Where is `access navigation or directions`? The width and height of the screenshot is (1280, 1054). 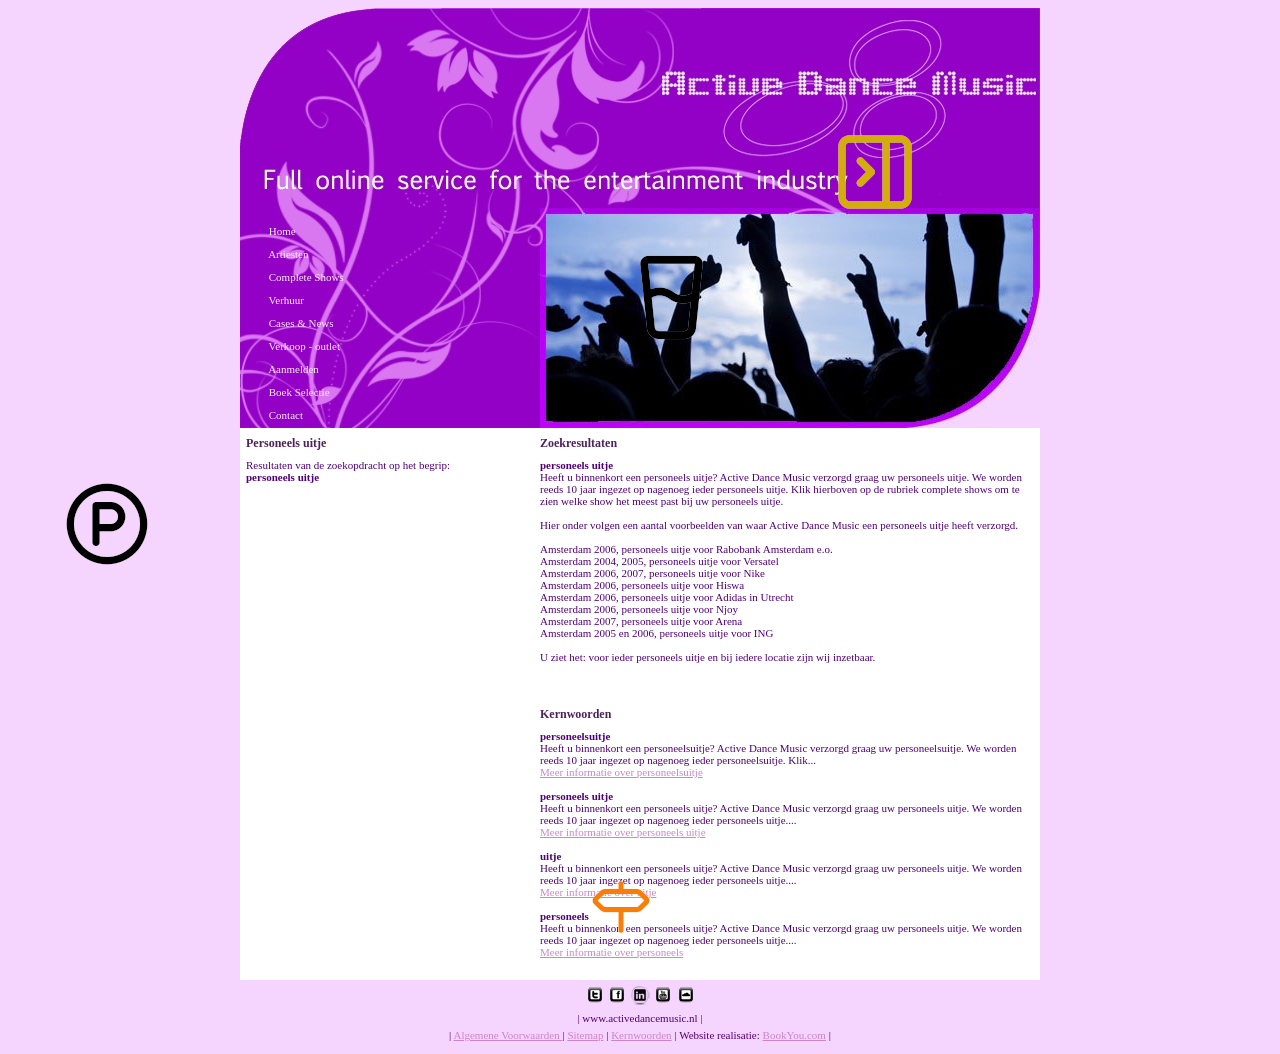 access navigation or directions is located at coordinates (621, 907).